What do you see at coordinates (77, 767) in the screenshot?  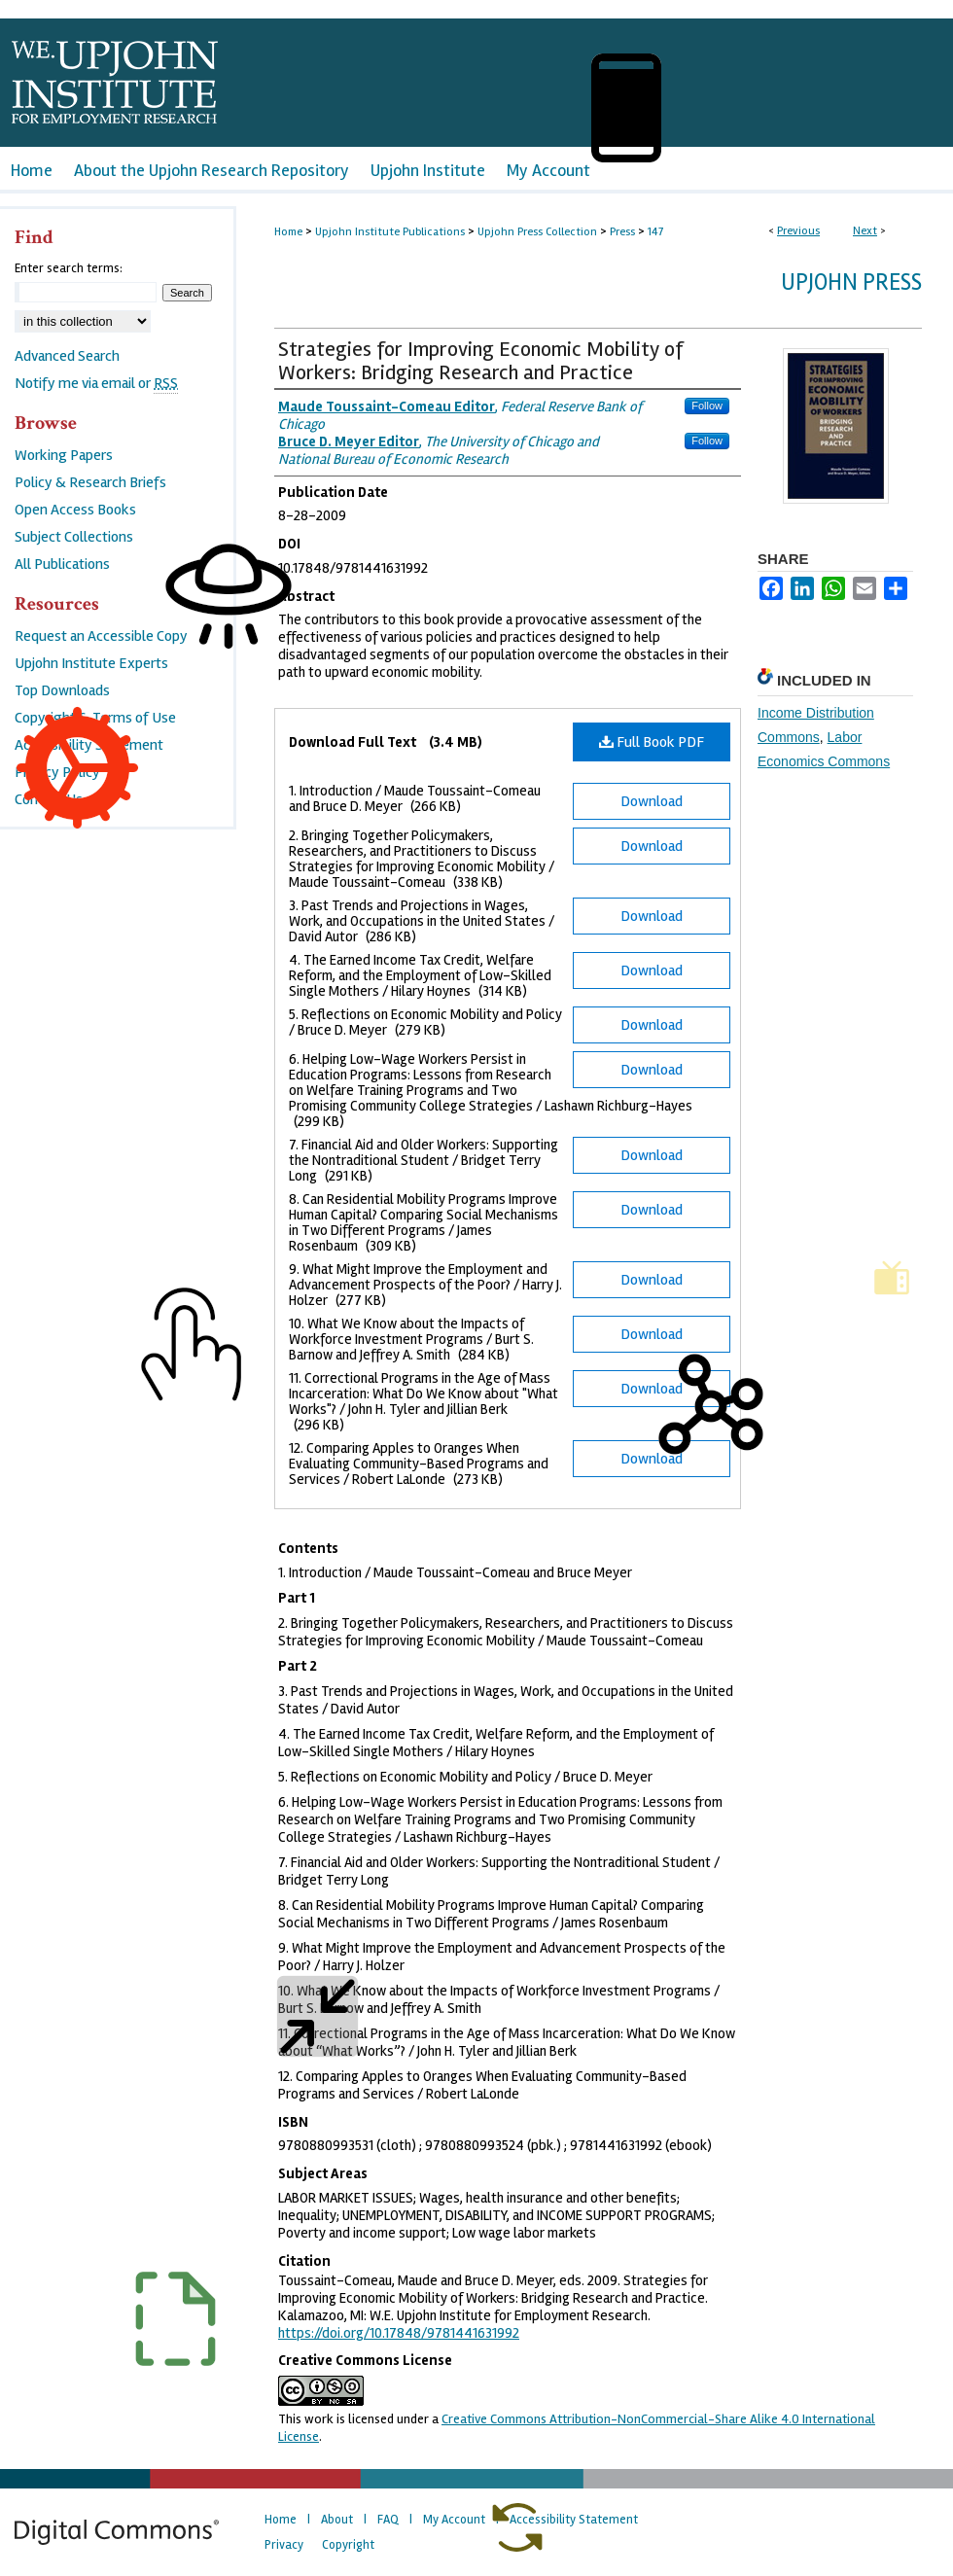 I see `access settings or preferences` at bounding box center [77, 767].